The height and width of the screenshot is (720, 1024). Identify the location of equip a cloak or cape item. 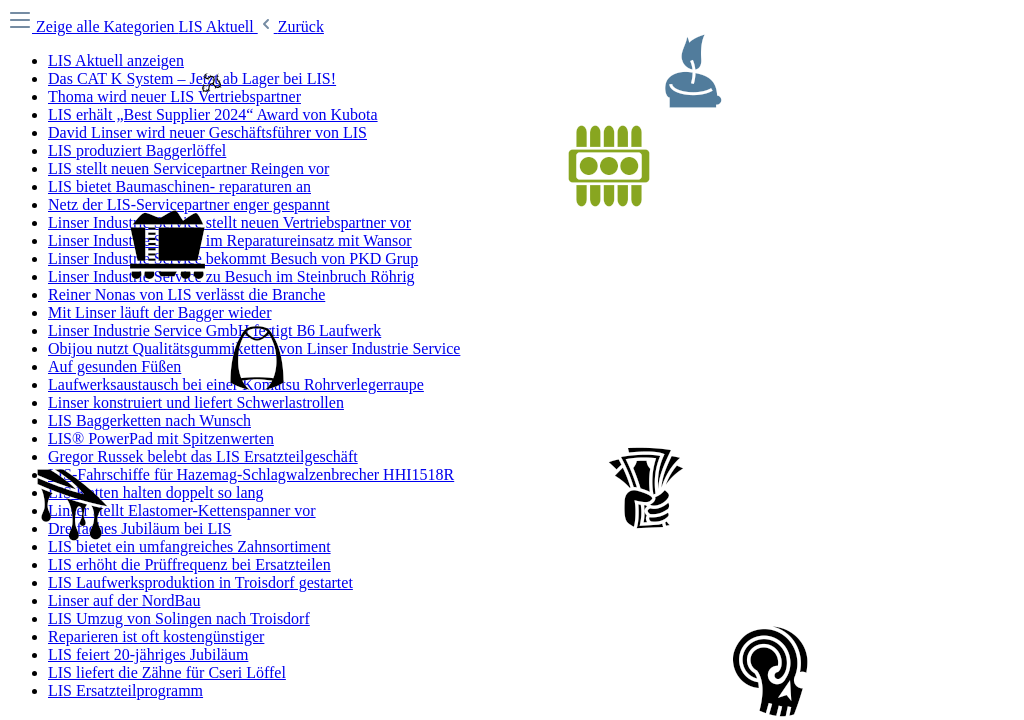
(257, 358).